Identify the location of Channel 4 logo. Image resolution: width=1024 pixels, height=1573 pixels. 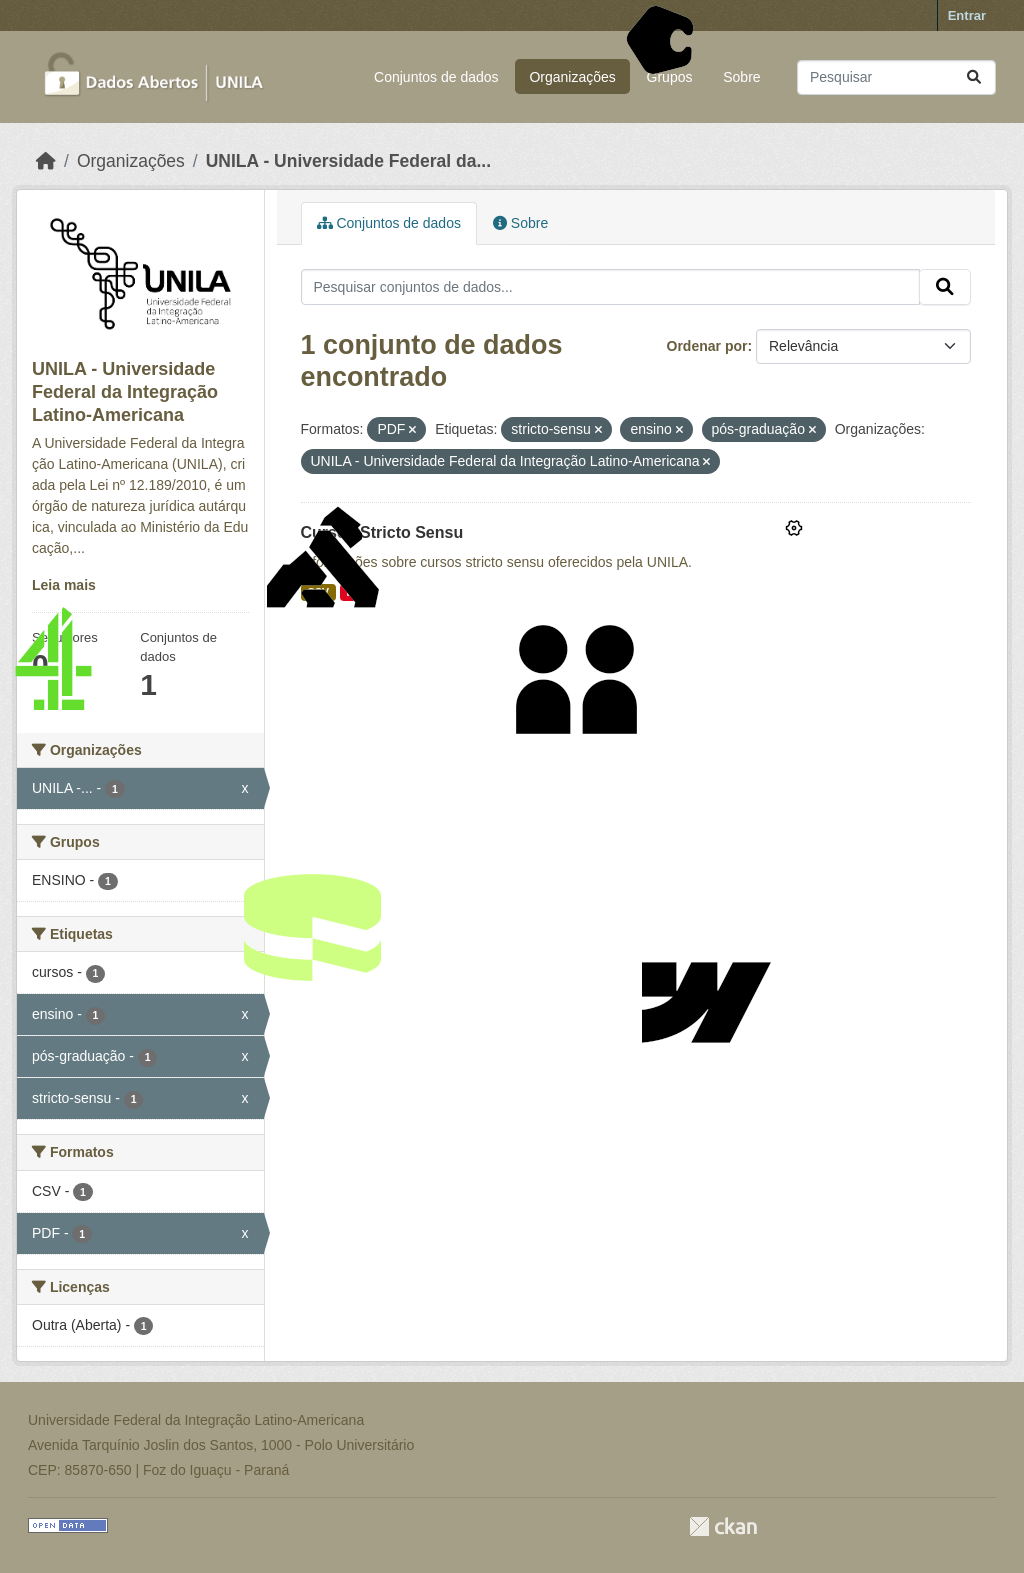
(53, 658).